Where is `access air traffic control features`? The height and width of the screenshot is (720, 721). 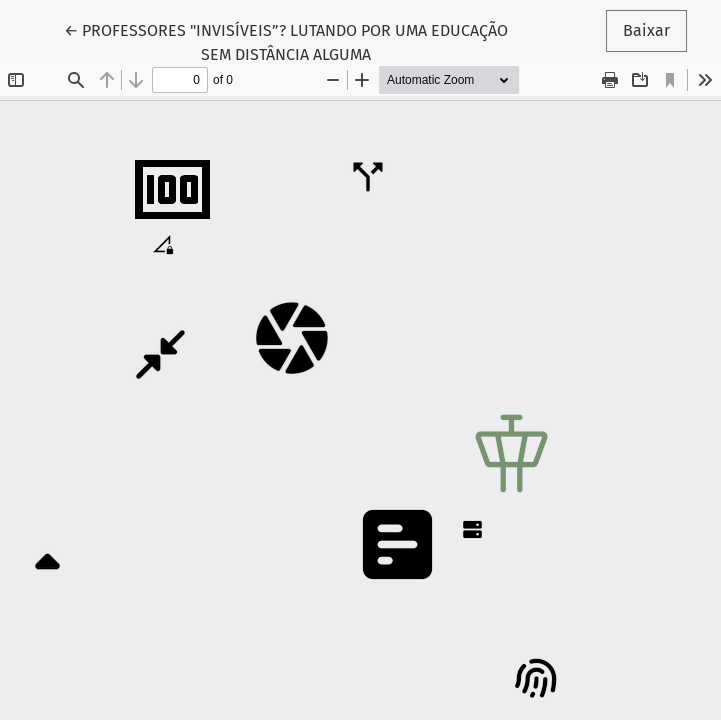
access air traffic control features is located at coordinates (511, 453).